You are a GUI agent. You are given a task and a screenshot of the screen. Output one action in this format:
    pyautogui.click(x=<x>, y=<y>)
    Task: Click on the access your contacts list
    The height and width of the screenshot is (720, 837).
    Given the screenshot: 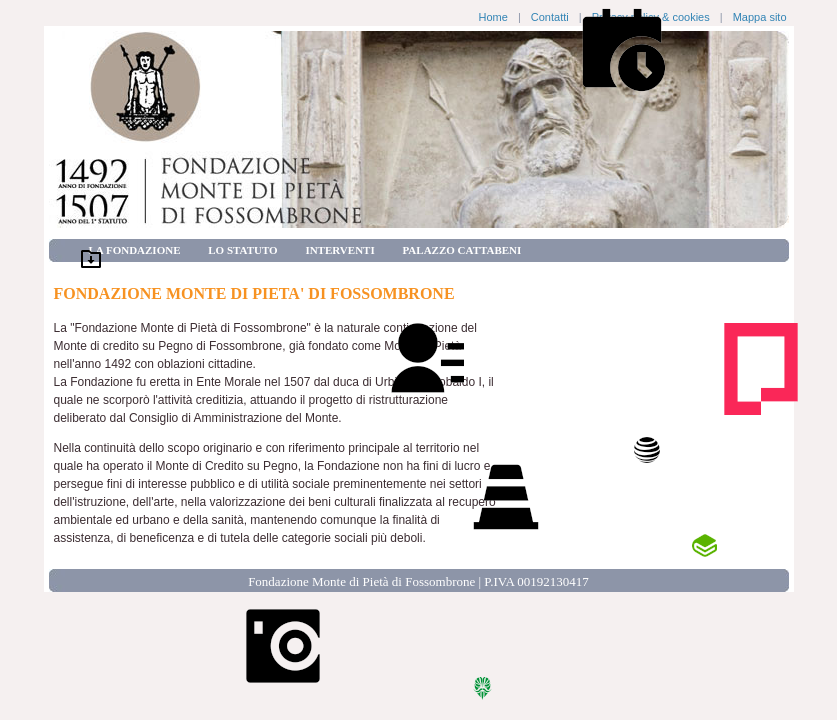 What is the action you would take?
    pyautogui.click(x=424, y=359)
    